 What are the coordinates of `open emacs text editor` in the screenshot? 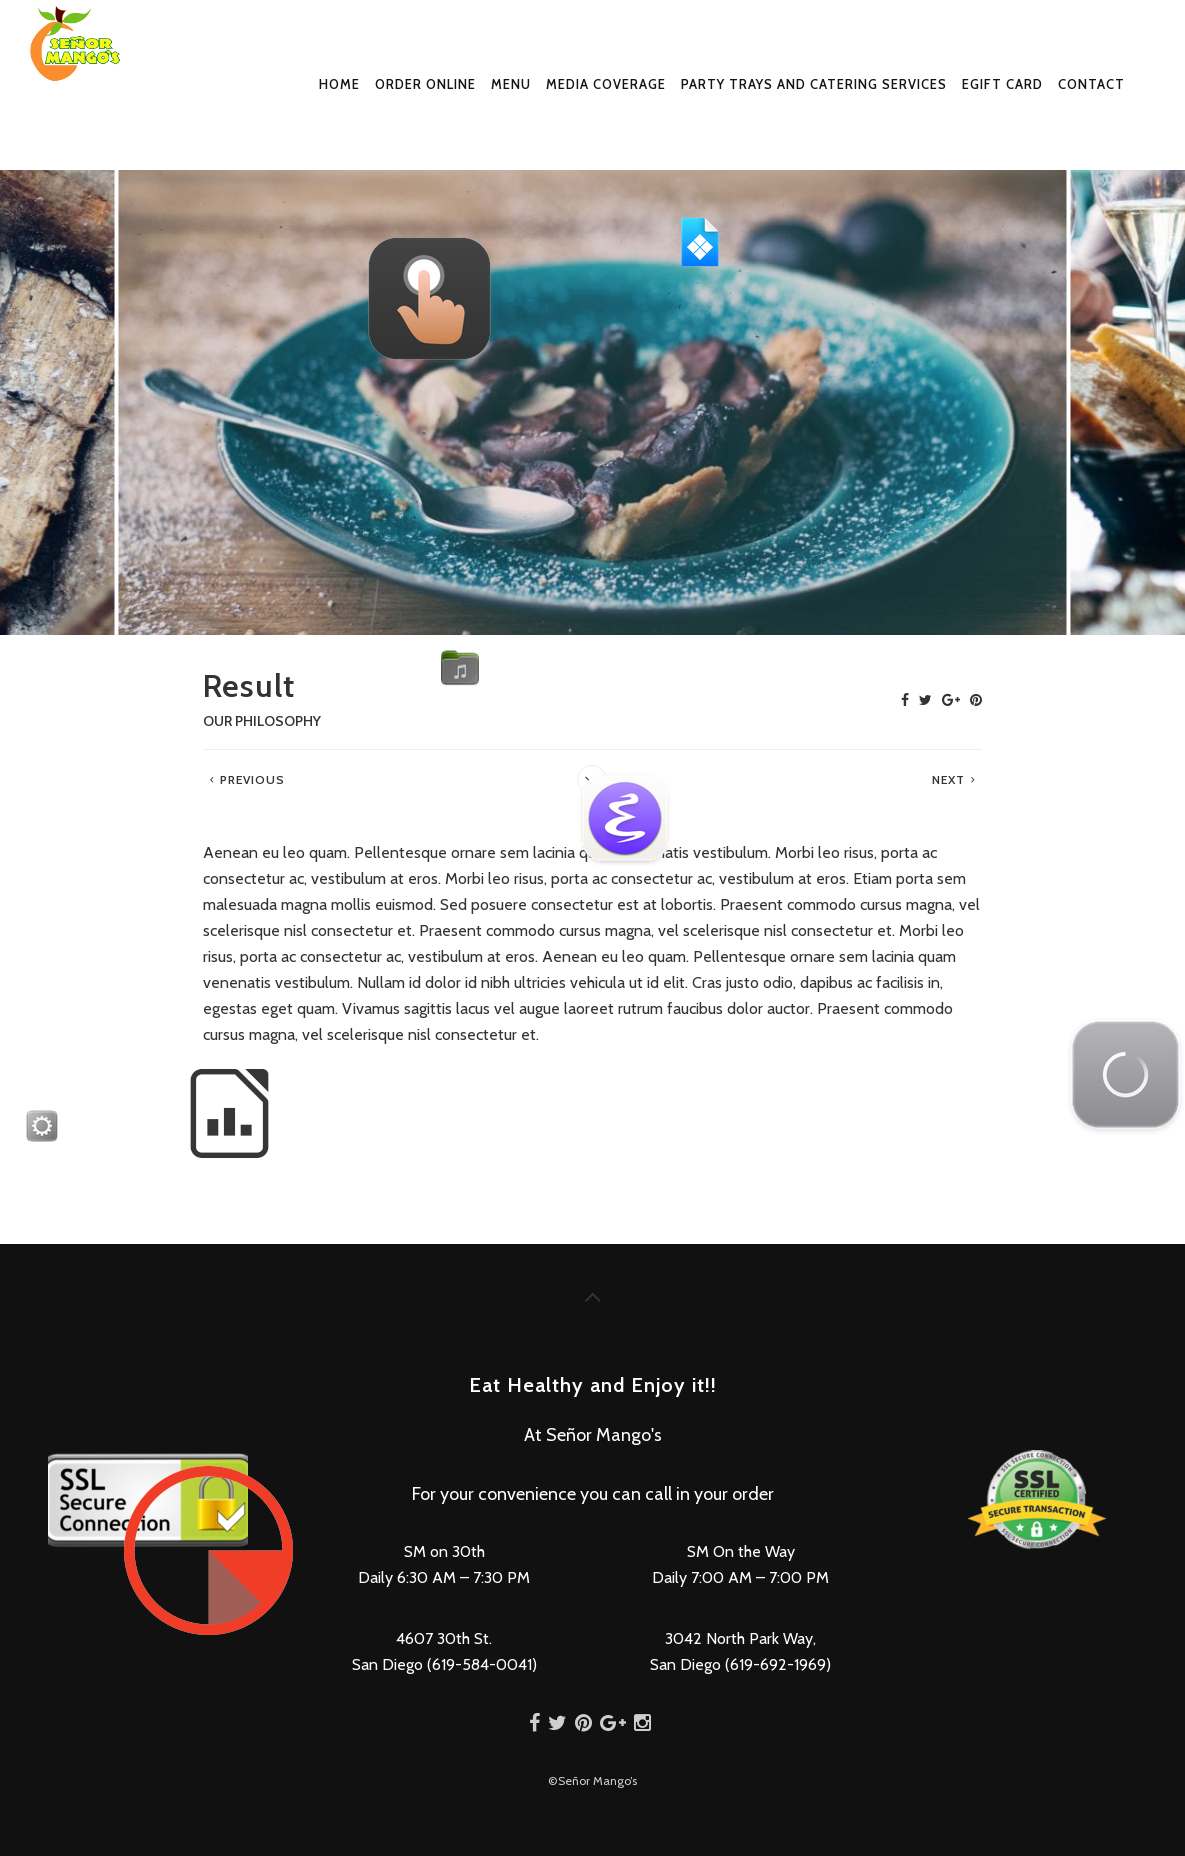 It's located at (625, 818).